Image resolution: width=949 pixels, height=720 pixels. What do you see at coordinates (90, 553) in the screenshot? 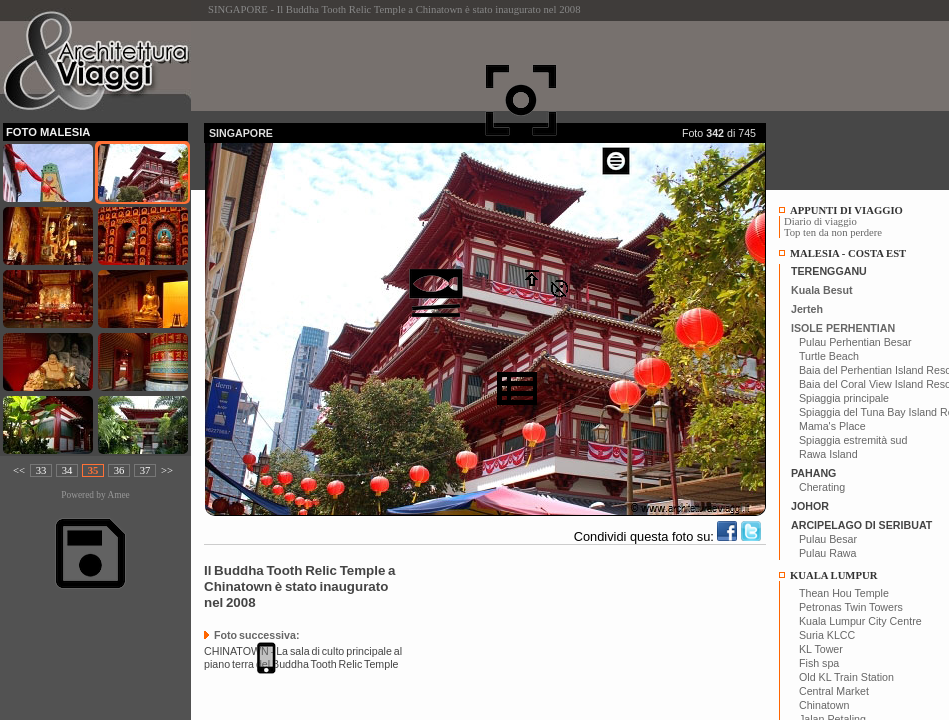
I see `save current file or document` at bounding box center [90, 553].